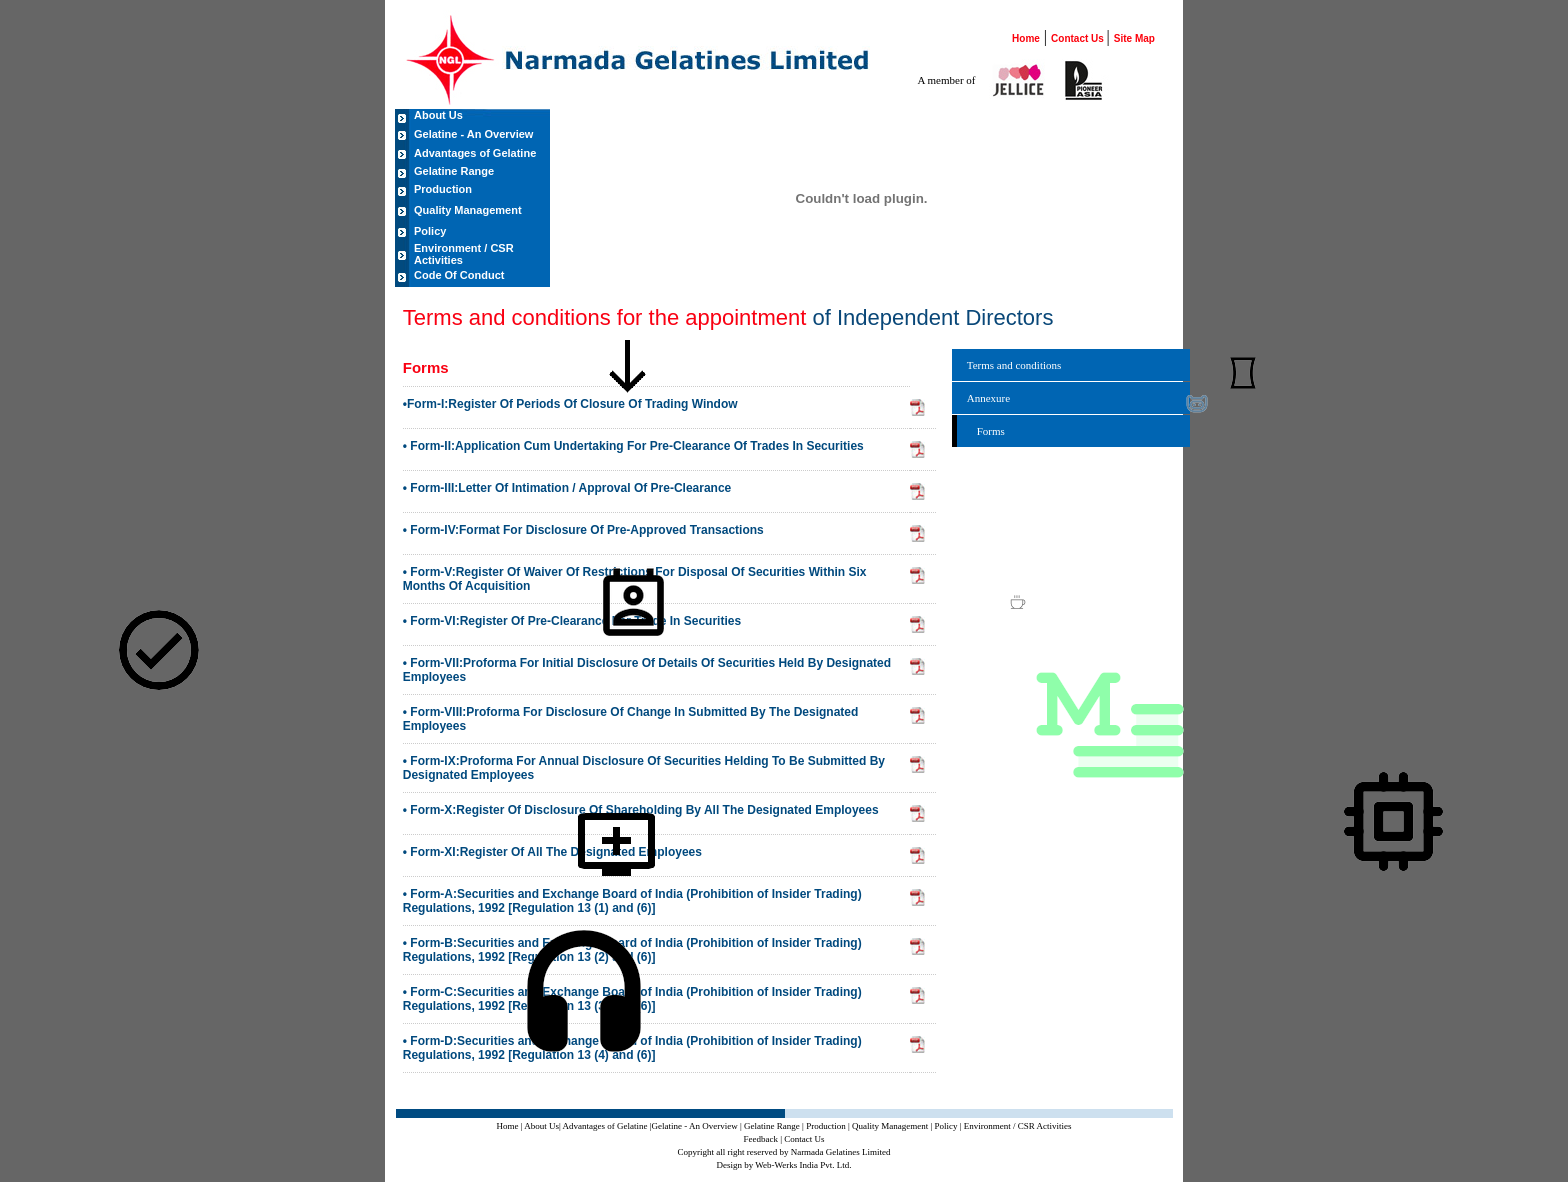 Image resolution: width=1568 pixels, height=1182 pixels. I want to click on find nearby coffee shops or cafes, so click(1017, 602).